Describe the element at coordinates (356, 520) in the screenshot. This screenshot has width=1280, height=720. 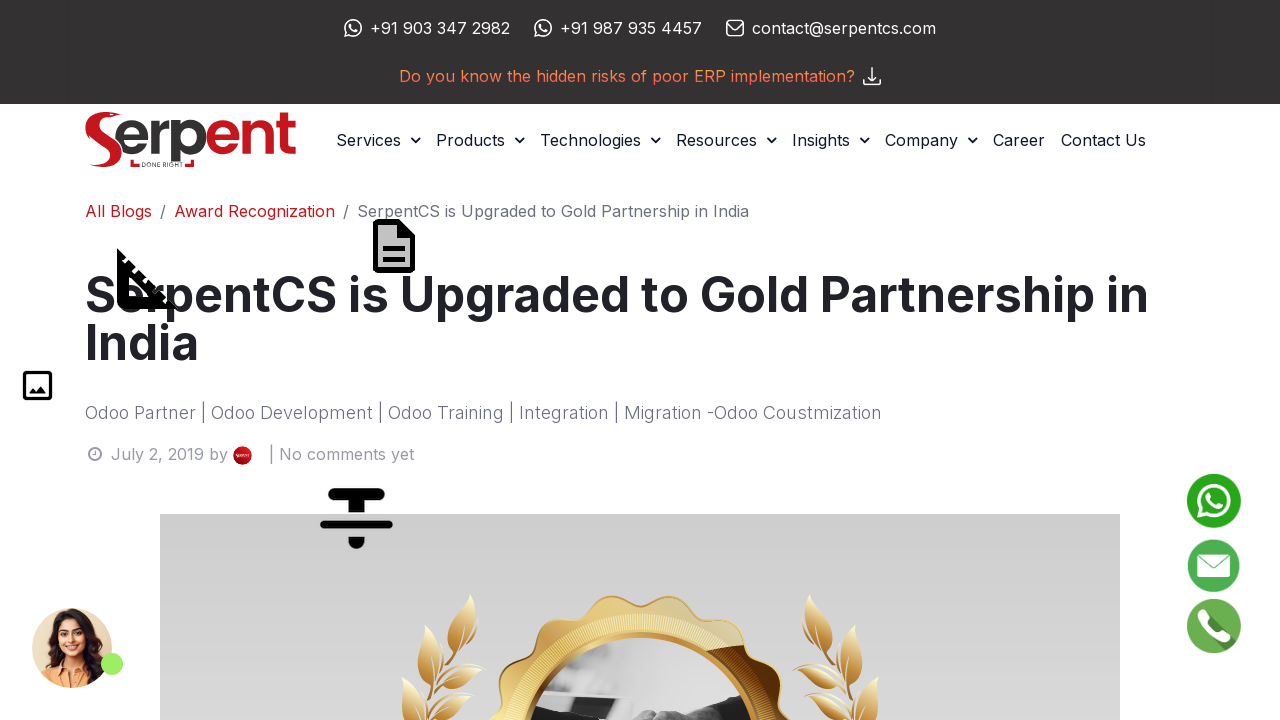
I see `apply strikethrough formatting to selected text` at that location.